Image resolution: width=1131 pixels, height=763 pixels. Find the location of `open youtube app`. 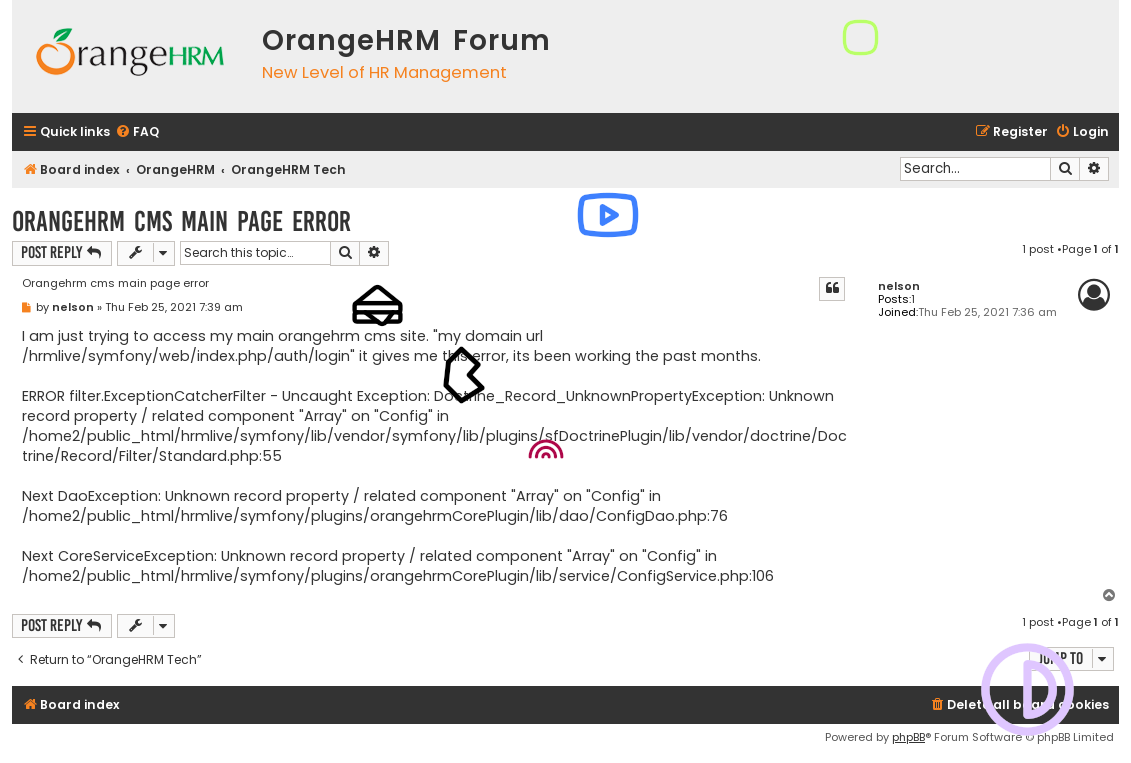

open youtube app is located at coordinates (608, 215).